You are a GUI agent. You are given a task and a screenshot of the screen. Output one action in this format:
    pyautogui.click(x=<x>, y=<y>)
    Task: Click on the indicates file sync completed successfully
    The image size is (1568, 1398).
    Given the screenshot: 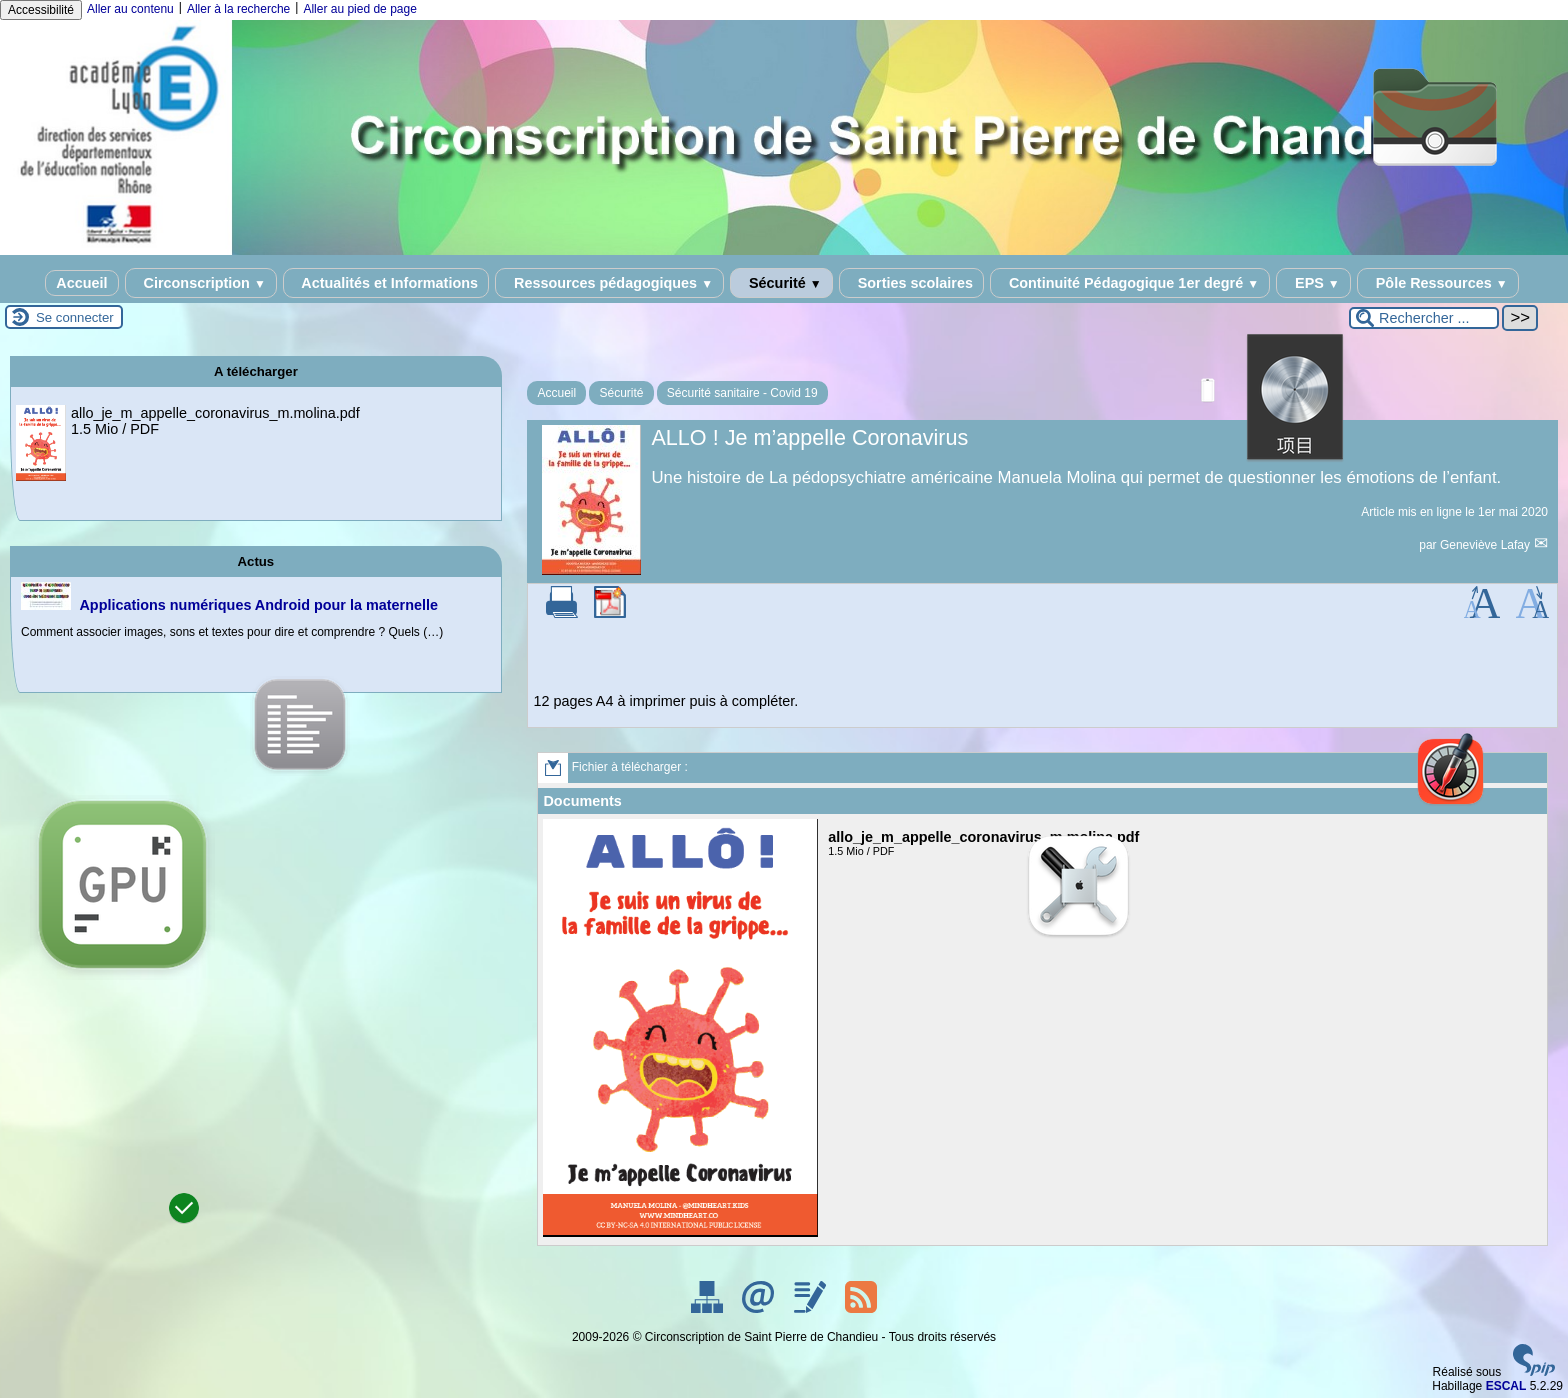 What is the action you would take?
    pyautogui.click(x=184, y=1208)
    